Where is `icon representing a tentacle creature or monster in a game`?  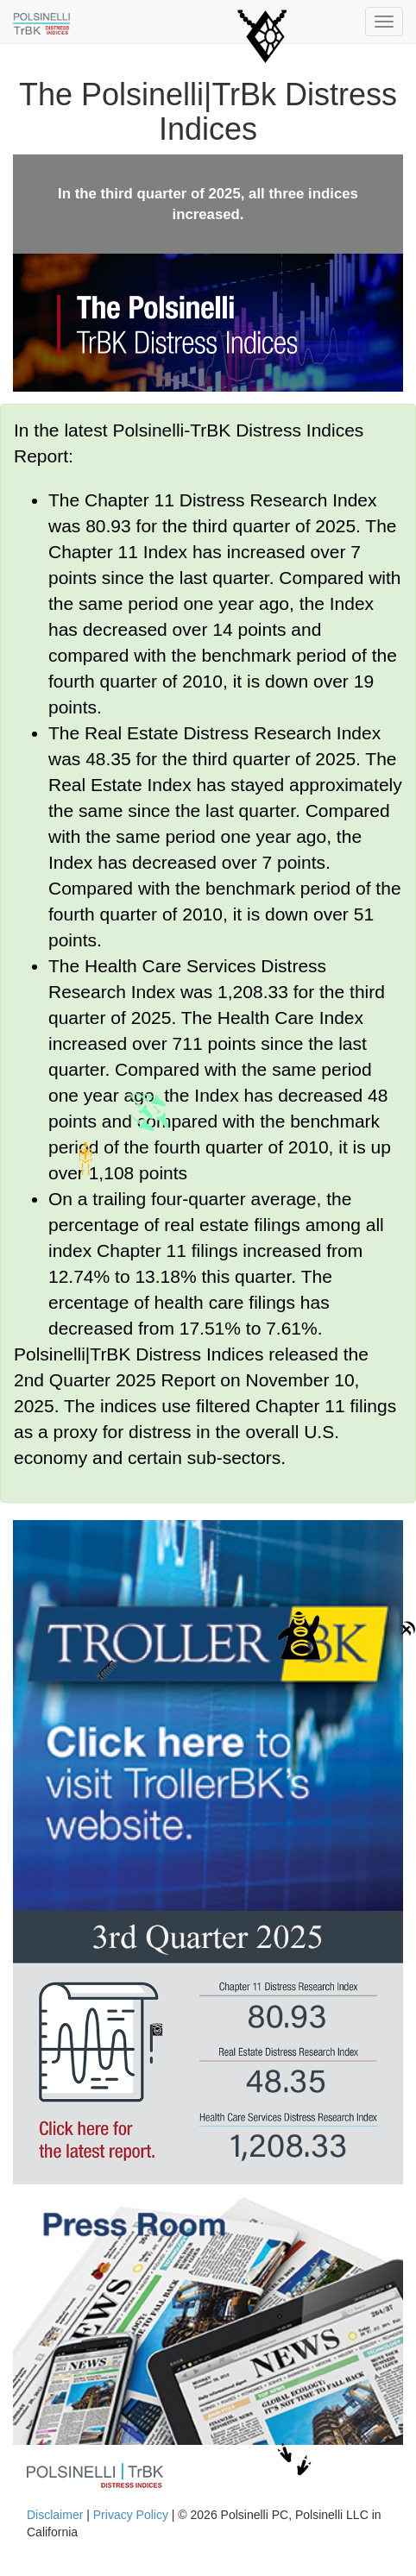 icon representing a tentacle creature or monster in a game is located at coordinates (299, 1635).